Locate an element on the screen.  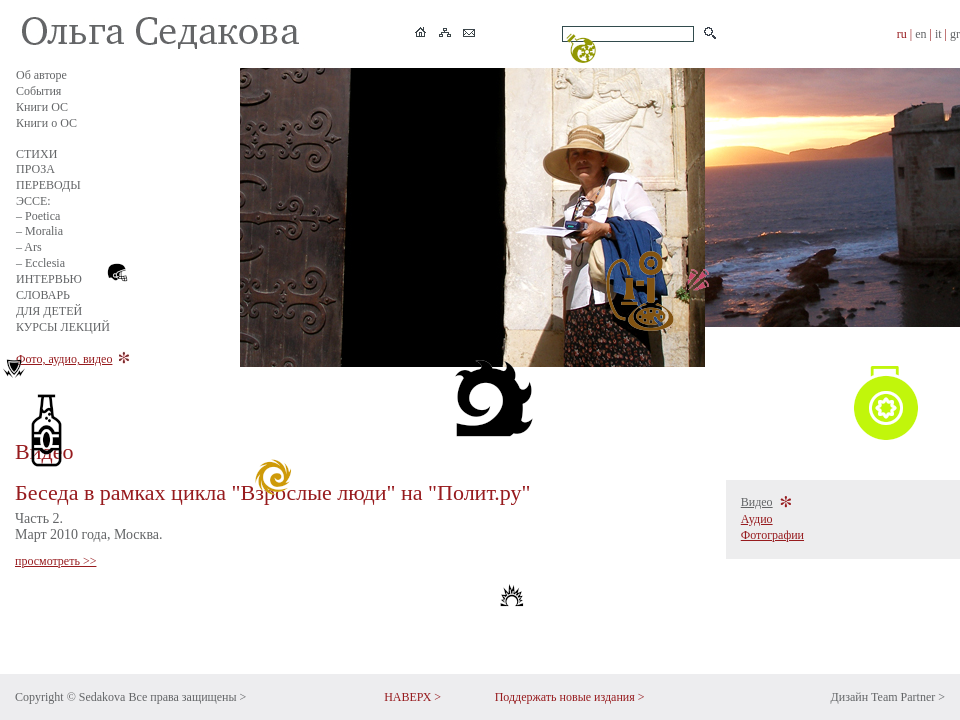
vintage or classic phone contact option is located at coordinates (640, 291).